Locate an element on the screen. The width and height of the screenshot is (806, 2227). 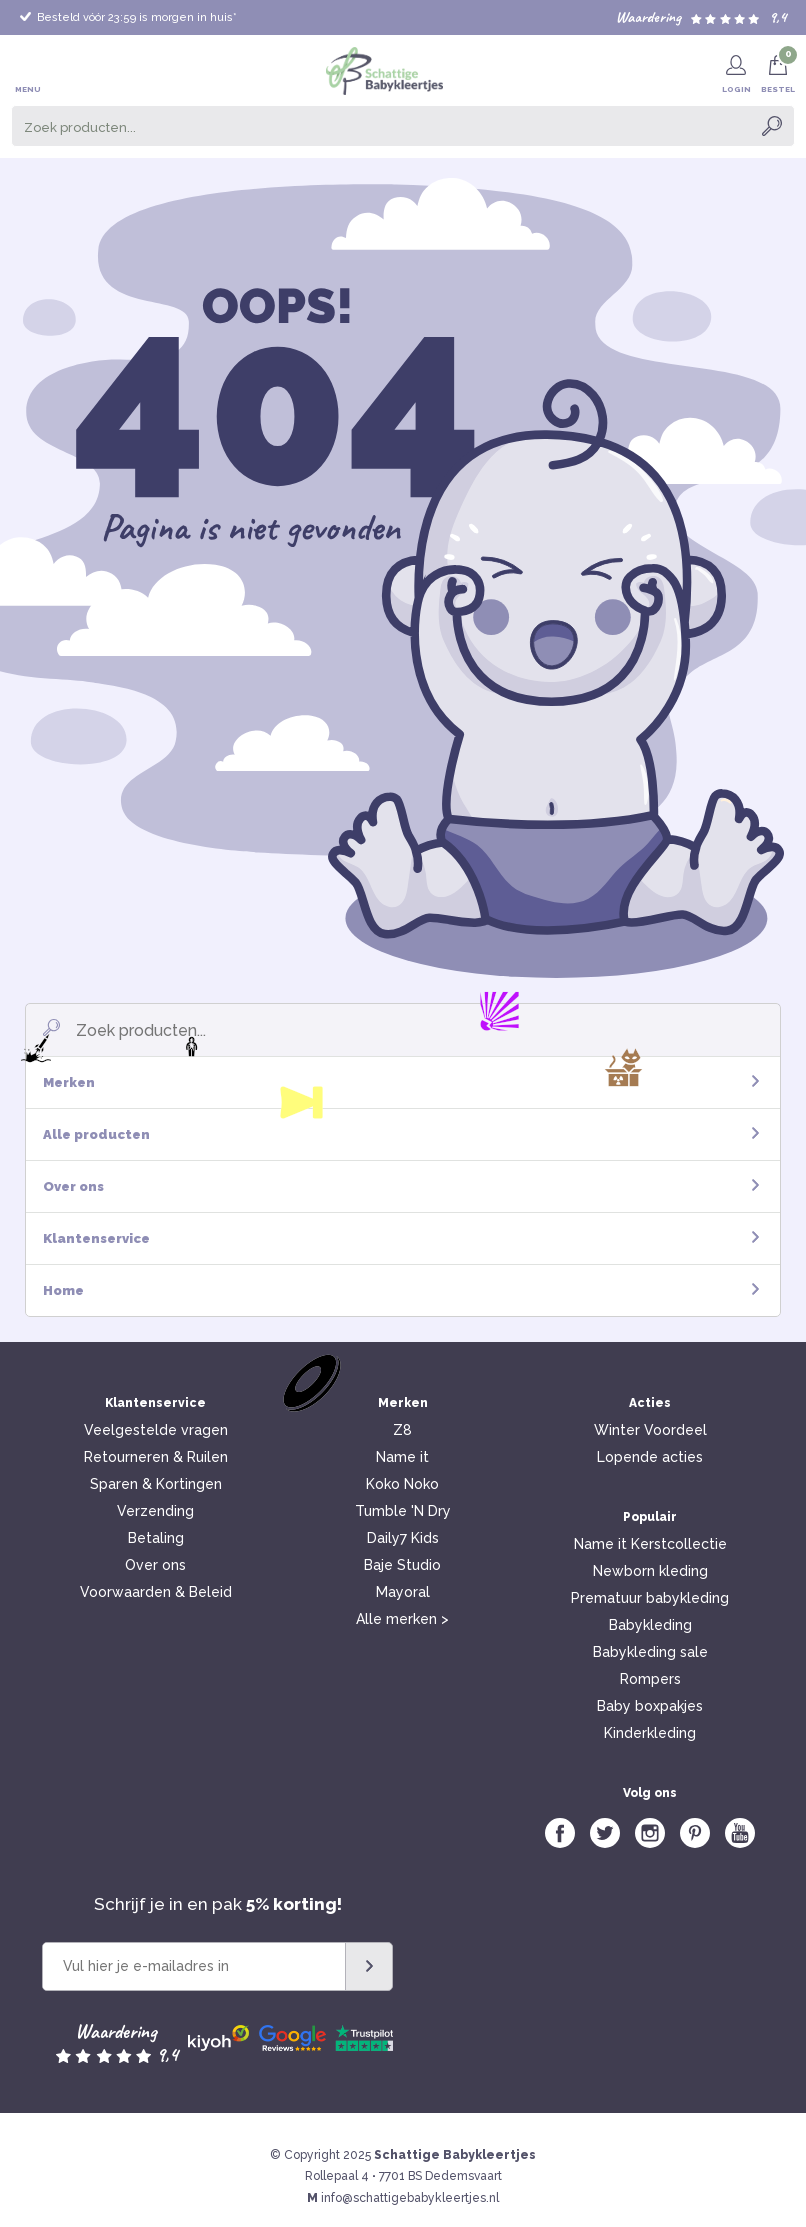
play a frisbee or disc golf game is located at coordinates (312, 1383).